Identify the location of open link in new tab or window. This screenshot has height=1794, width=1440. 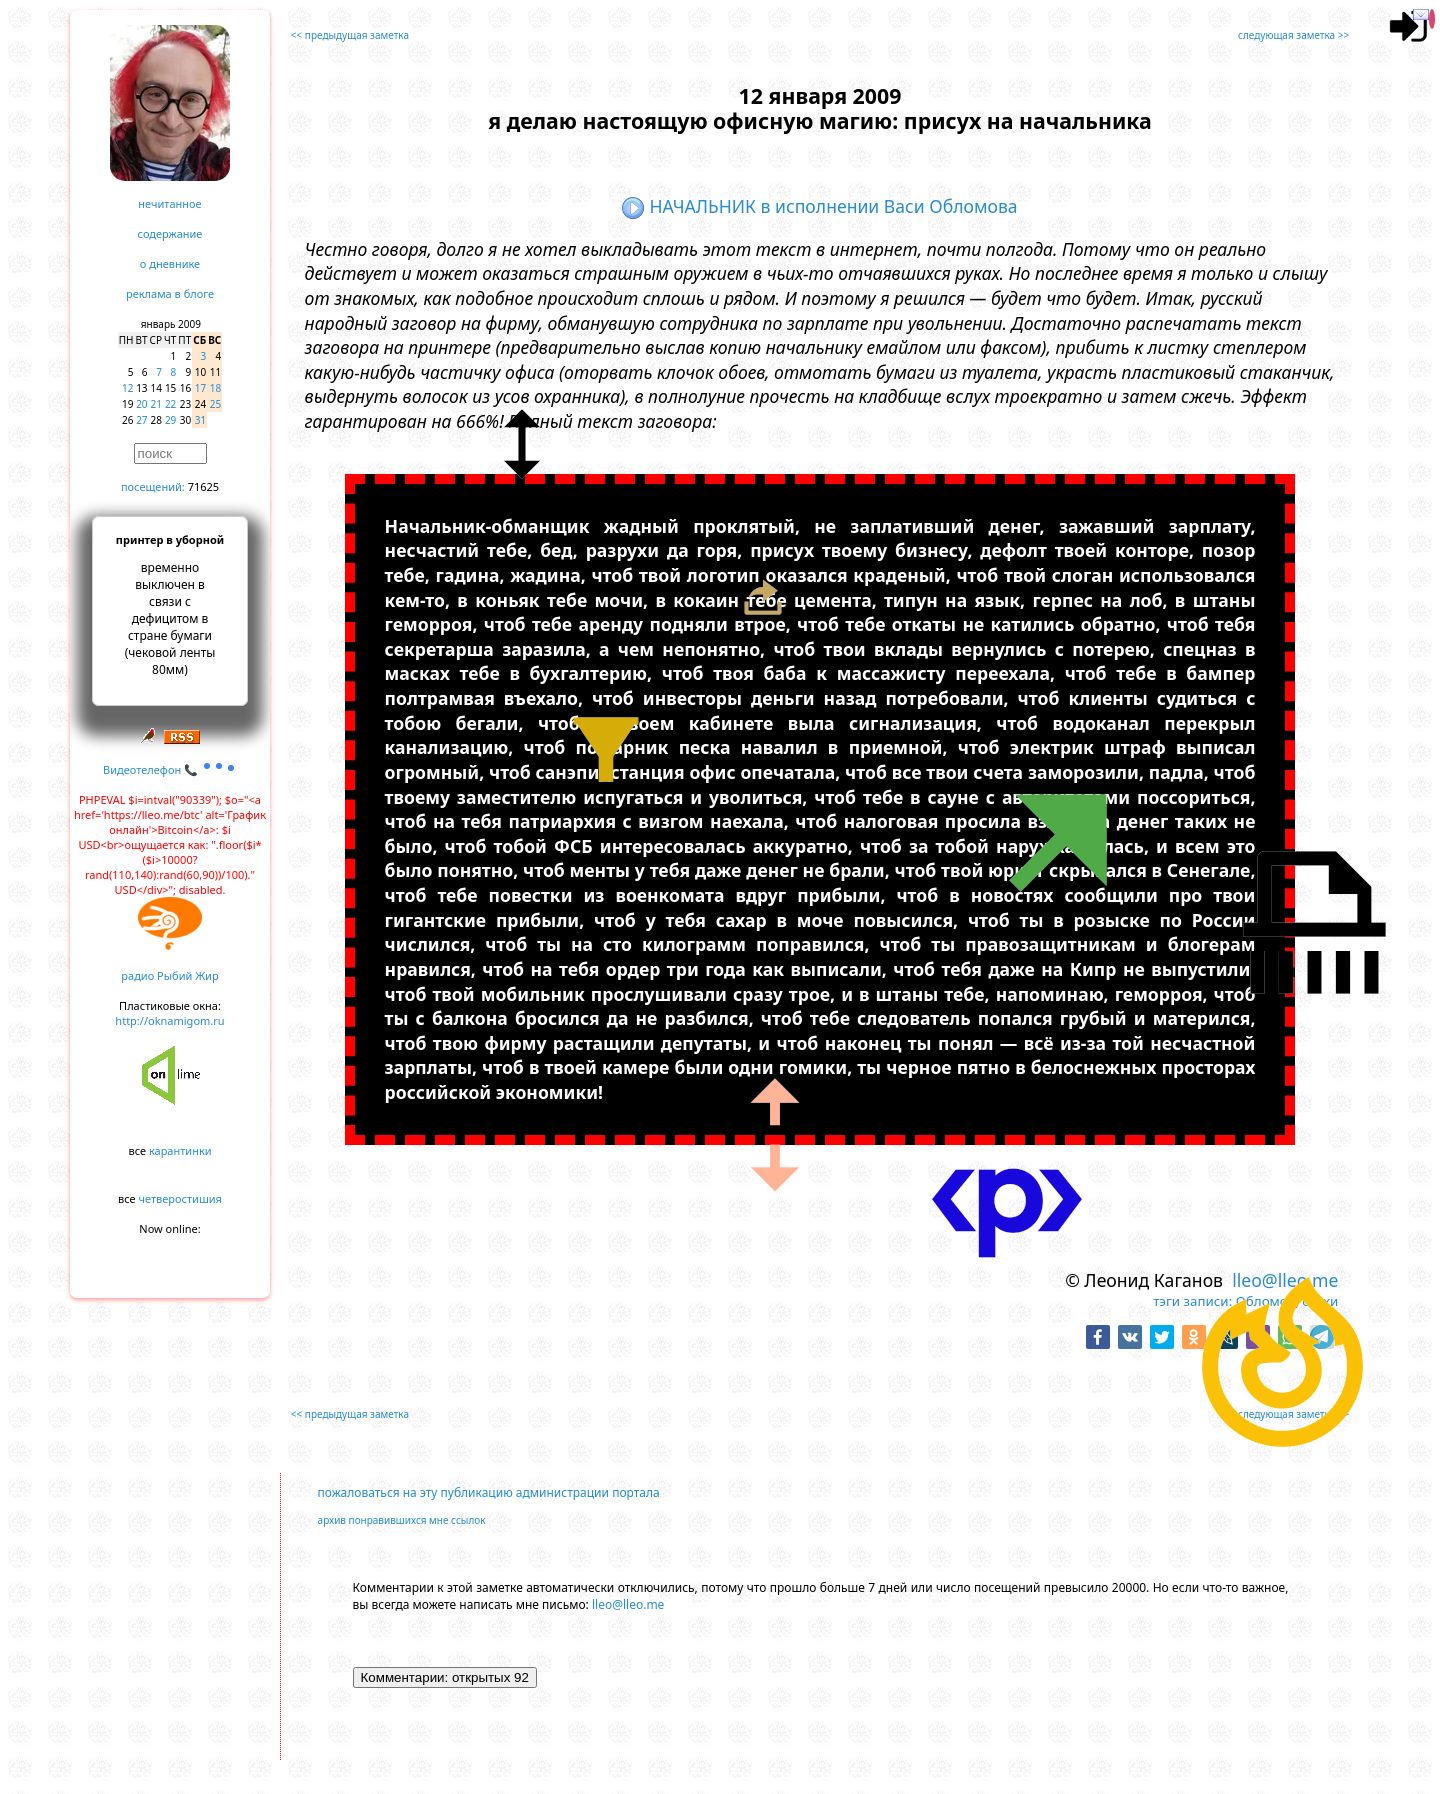
(1058, 843).